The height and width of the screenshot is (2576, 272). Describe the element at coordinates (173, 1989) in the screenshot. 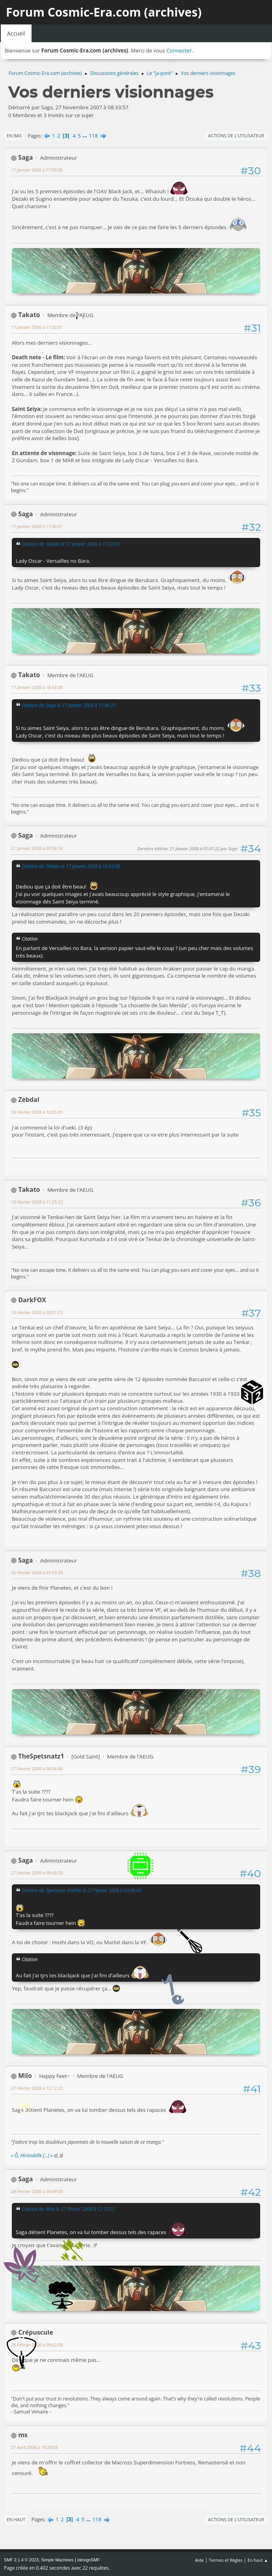

I see `access otamatone or novelty instrument sounds` at that location.